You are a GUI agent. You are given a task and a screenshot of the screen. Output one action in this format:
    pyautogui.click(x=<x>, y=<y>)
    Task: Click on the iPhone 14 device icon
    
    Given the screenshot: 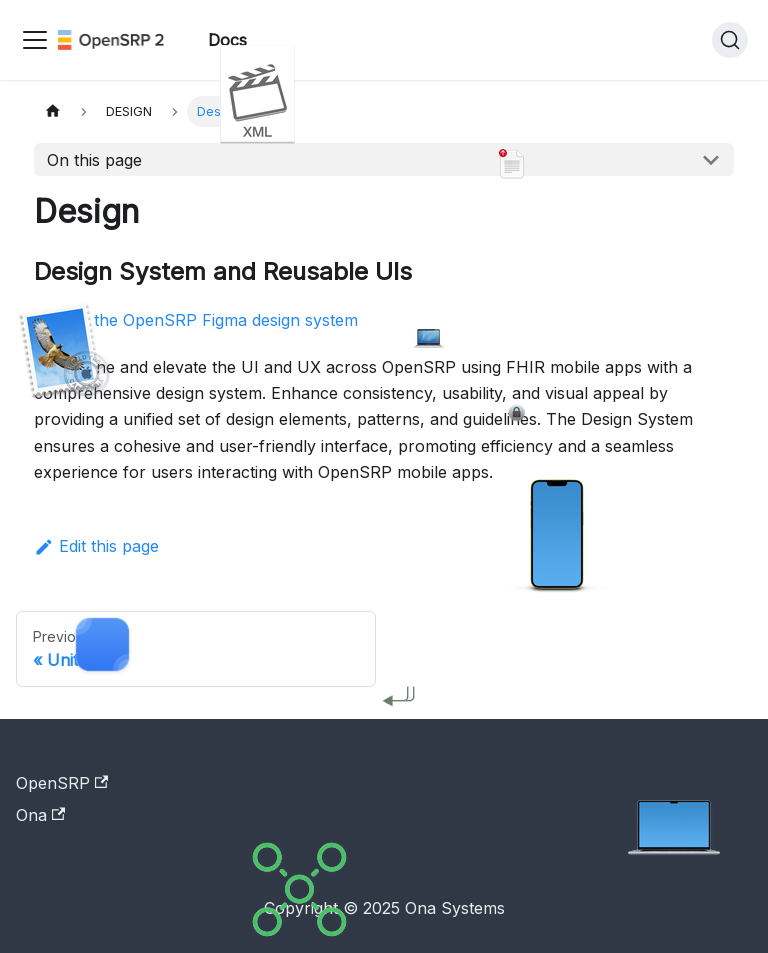 What is the action you would take?
    pyautogui.click(x=557, y=536)
    